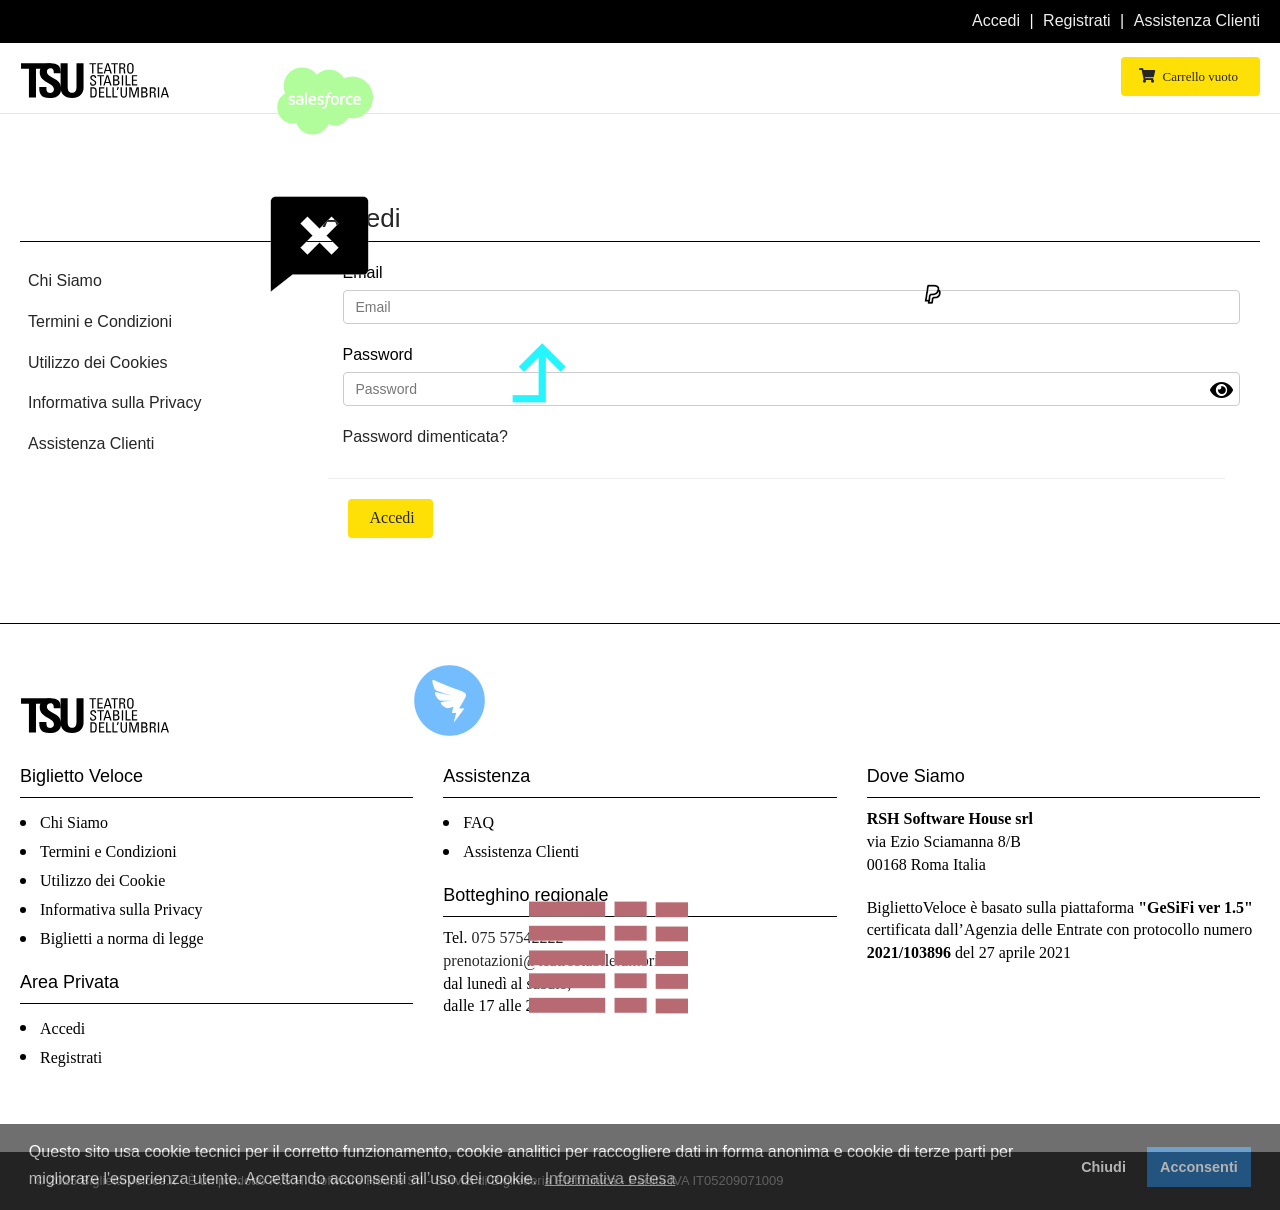 The width and height of the screenshot is (1280, 1210). I want to click on delete a conversation, so click(319, 240).